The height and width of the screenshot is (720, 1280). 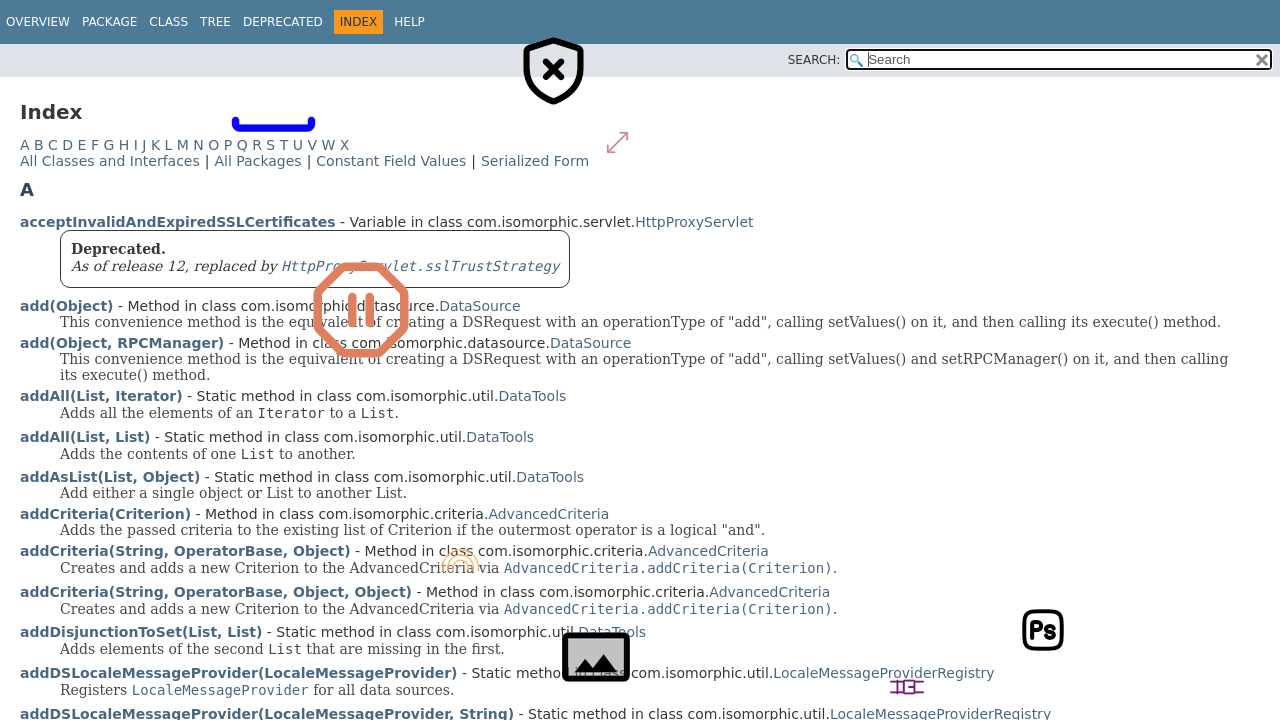 I want to click on resize a window or element, so click(x=617, y=142).